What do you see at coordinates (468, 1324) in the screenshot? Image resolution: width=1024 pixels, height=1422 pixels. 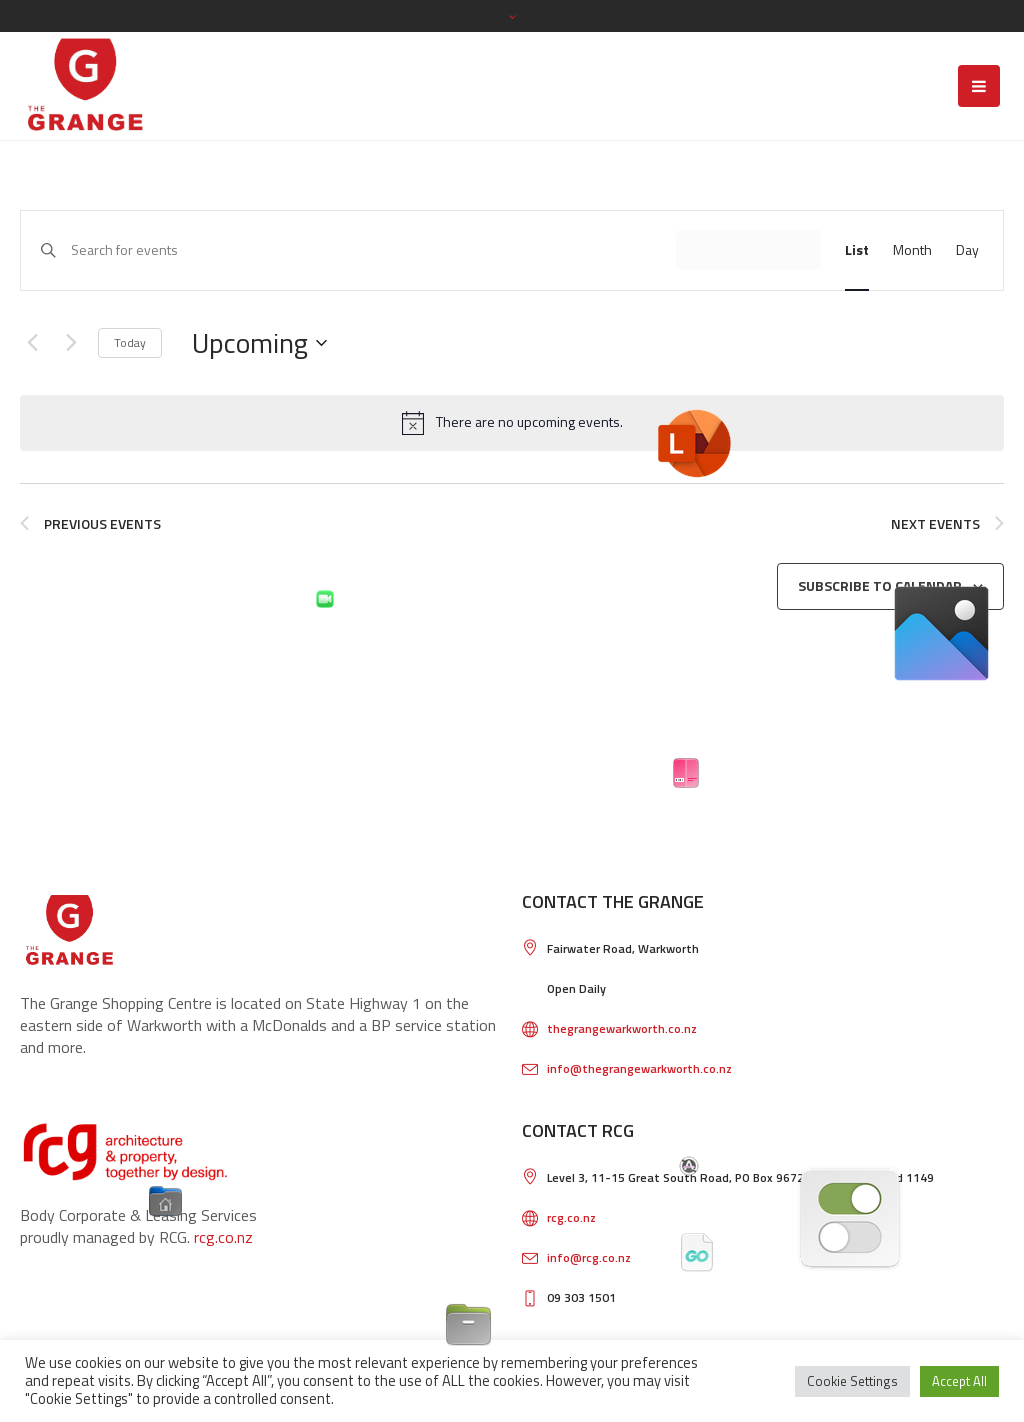 I see `open the file manager application` at bounding box center [468, 1324].